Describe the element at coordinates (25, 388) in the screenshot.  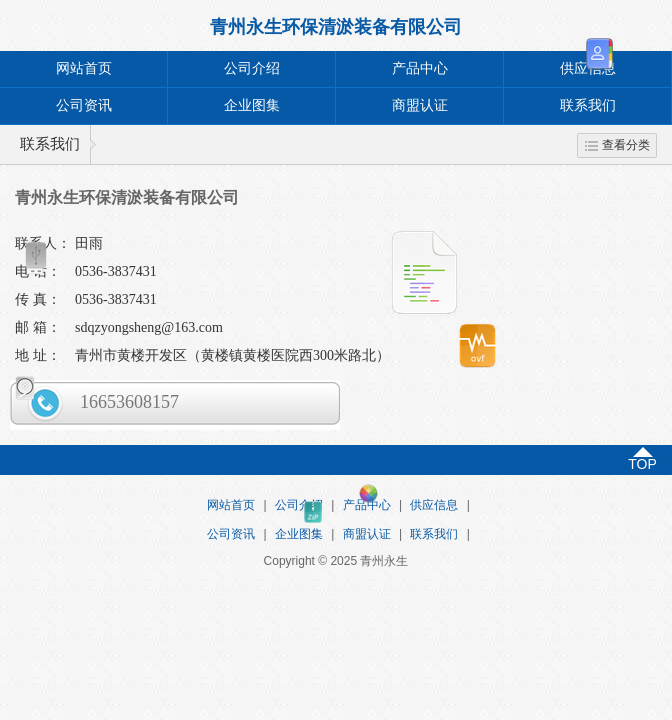
I see `open disk utility application` at that location.